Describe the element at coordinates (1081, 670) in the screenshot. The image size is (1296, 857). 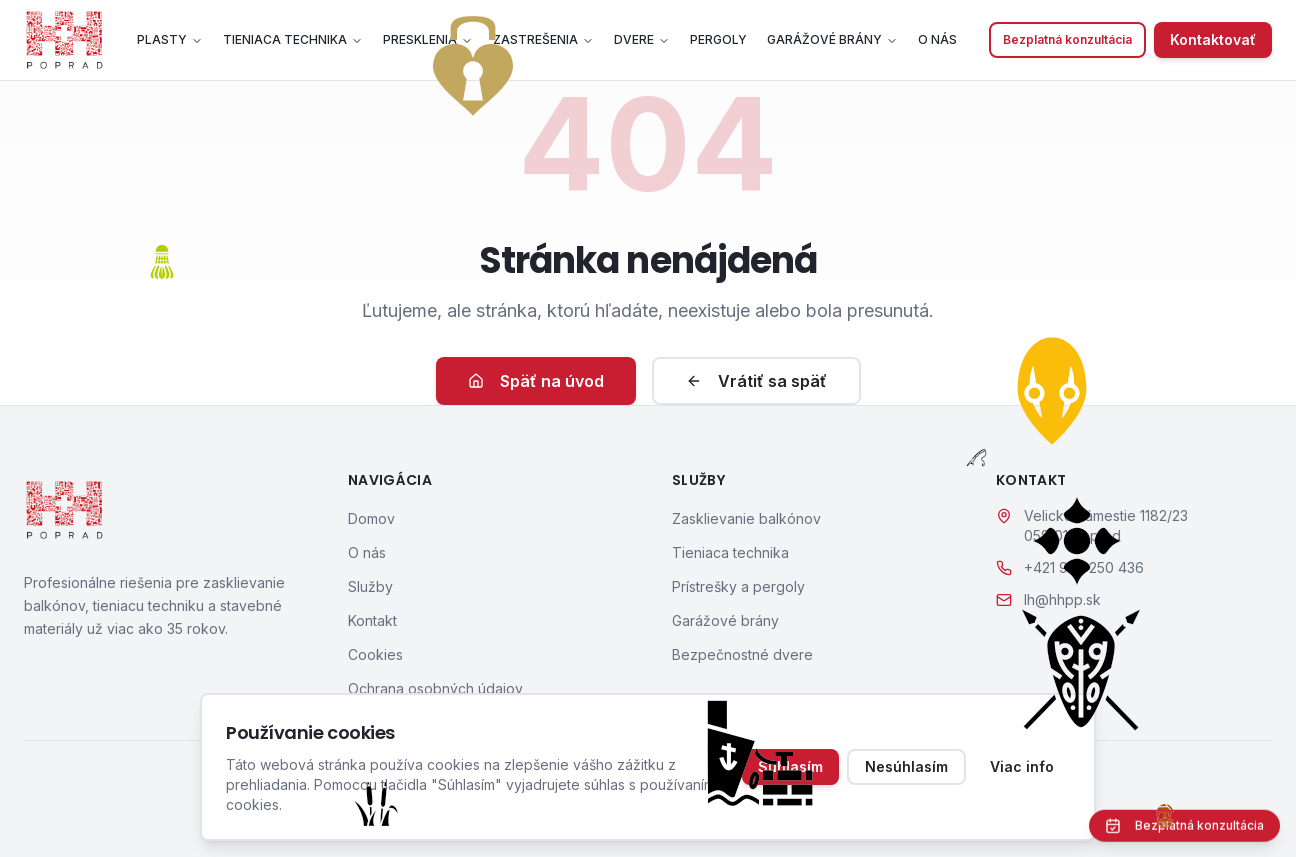
I see `tribal or warrior faction emblem in a game` at that location.